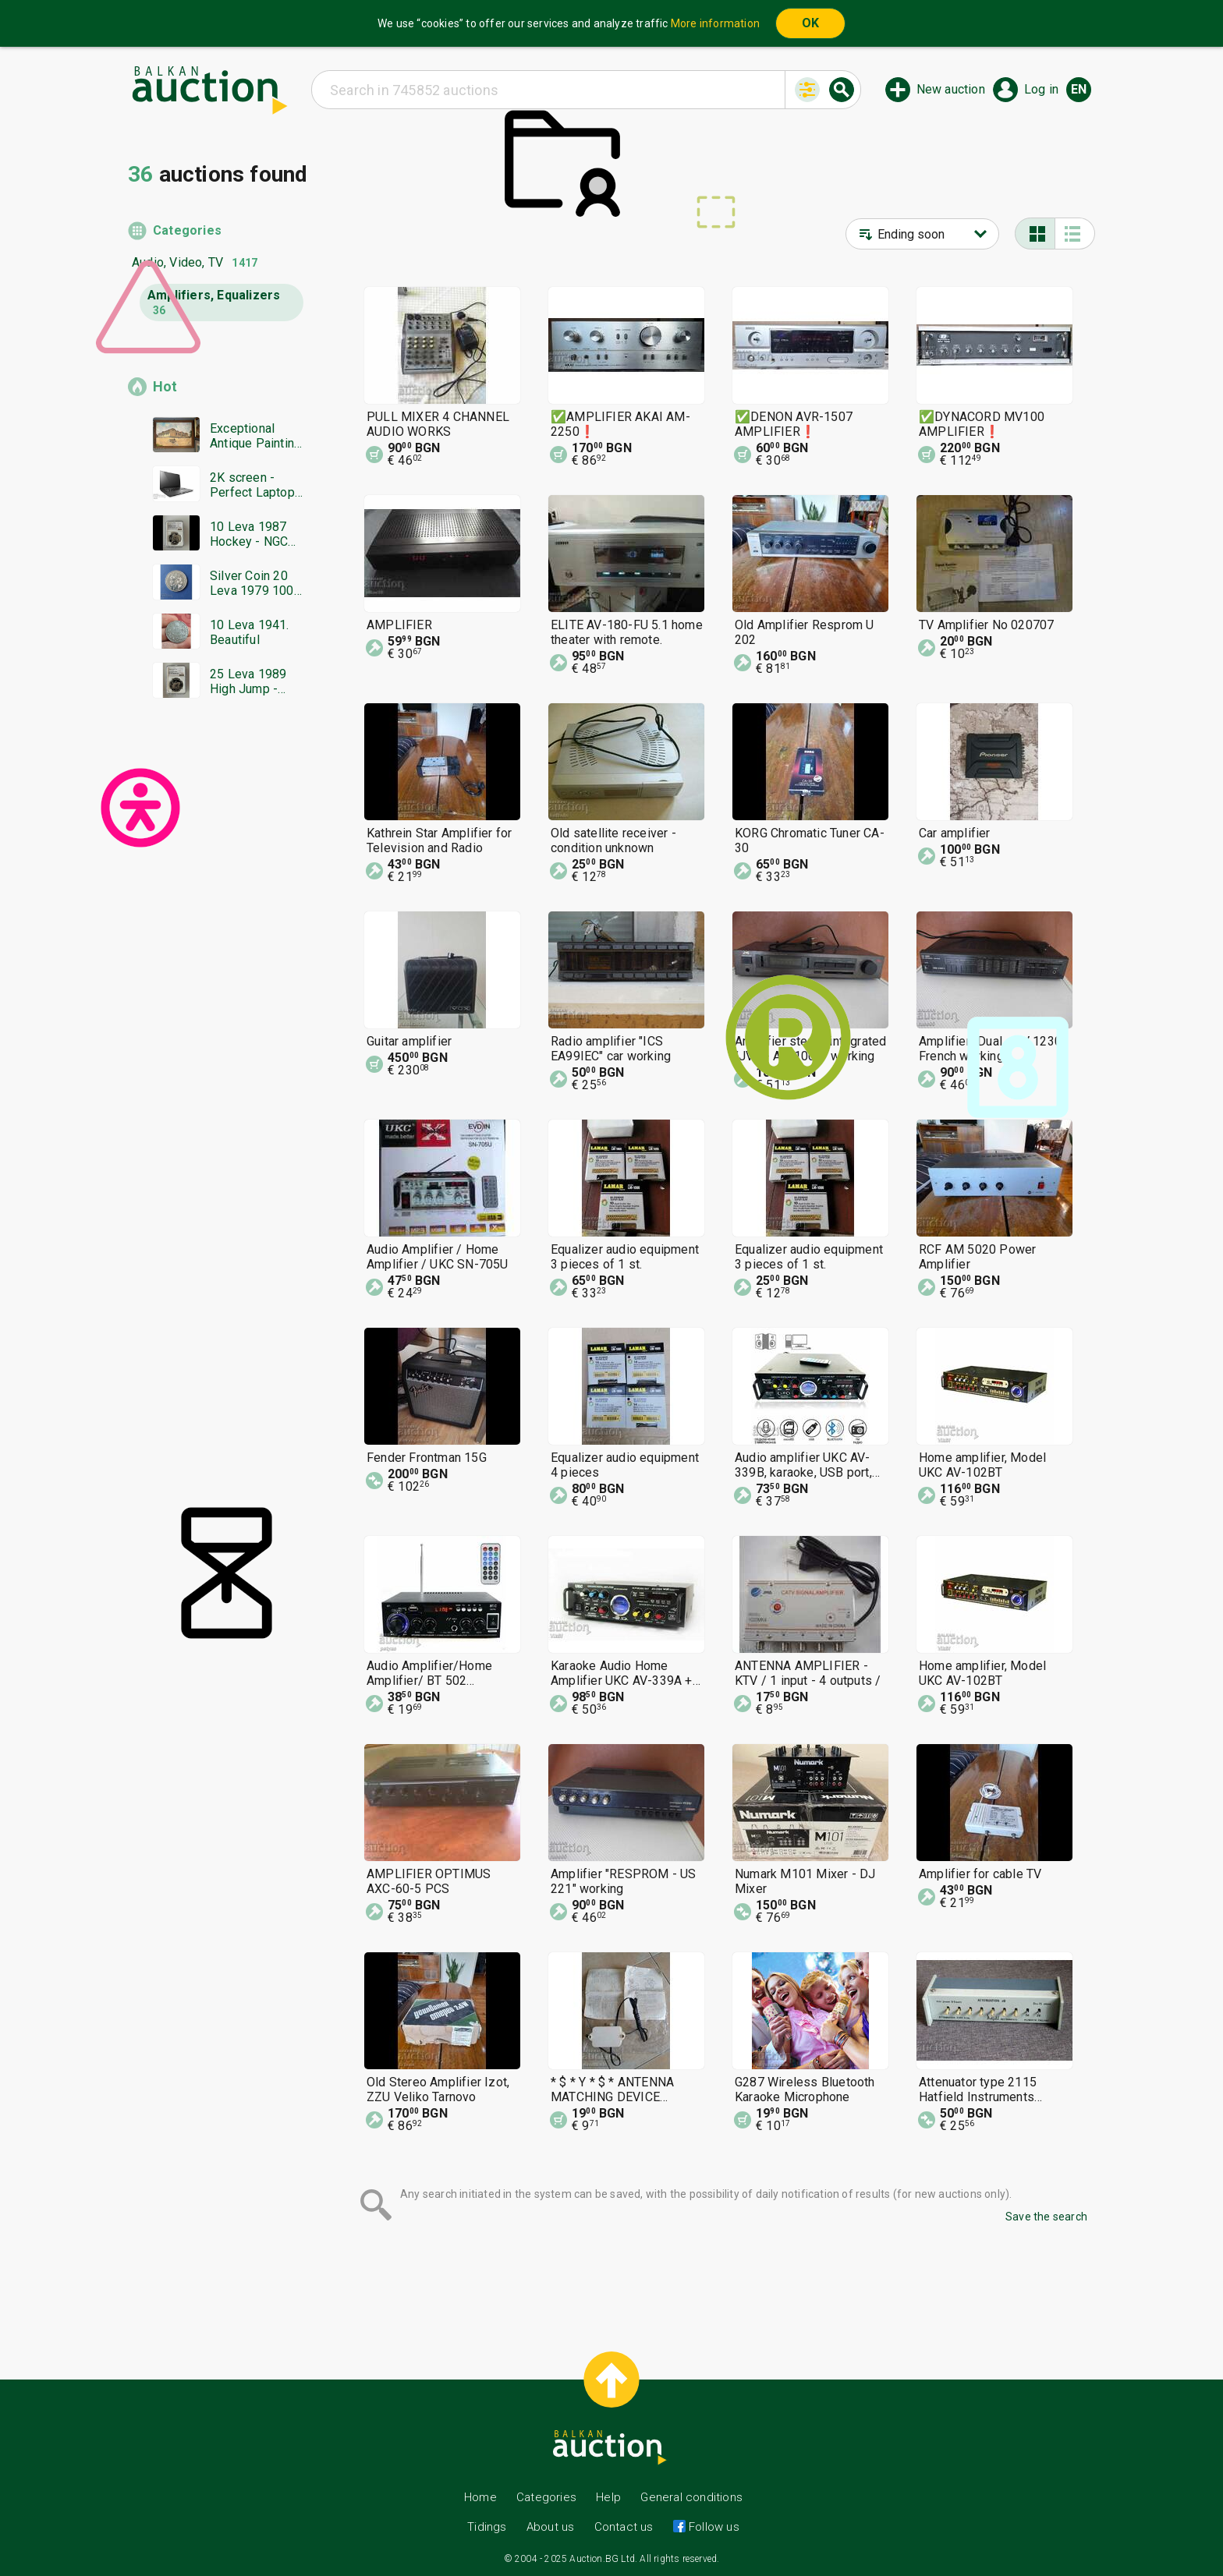  I want to click on select or input the number eight, so click(1018, 1067).